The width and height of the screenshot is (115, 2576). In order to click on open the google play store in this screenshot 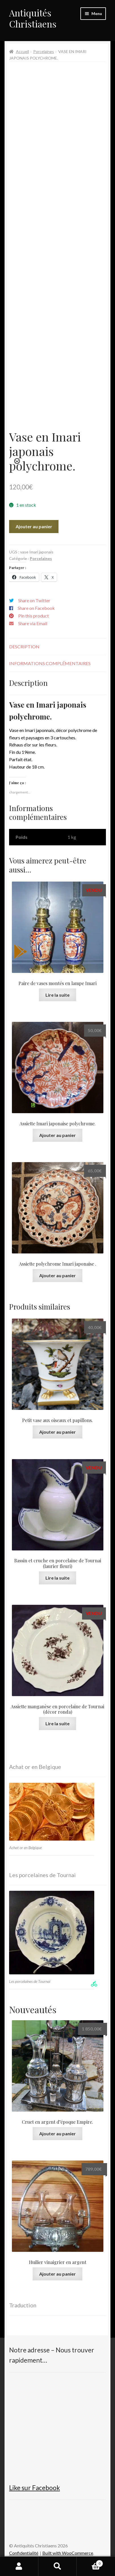, I will do `click(20, 952)`.